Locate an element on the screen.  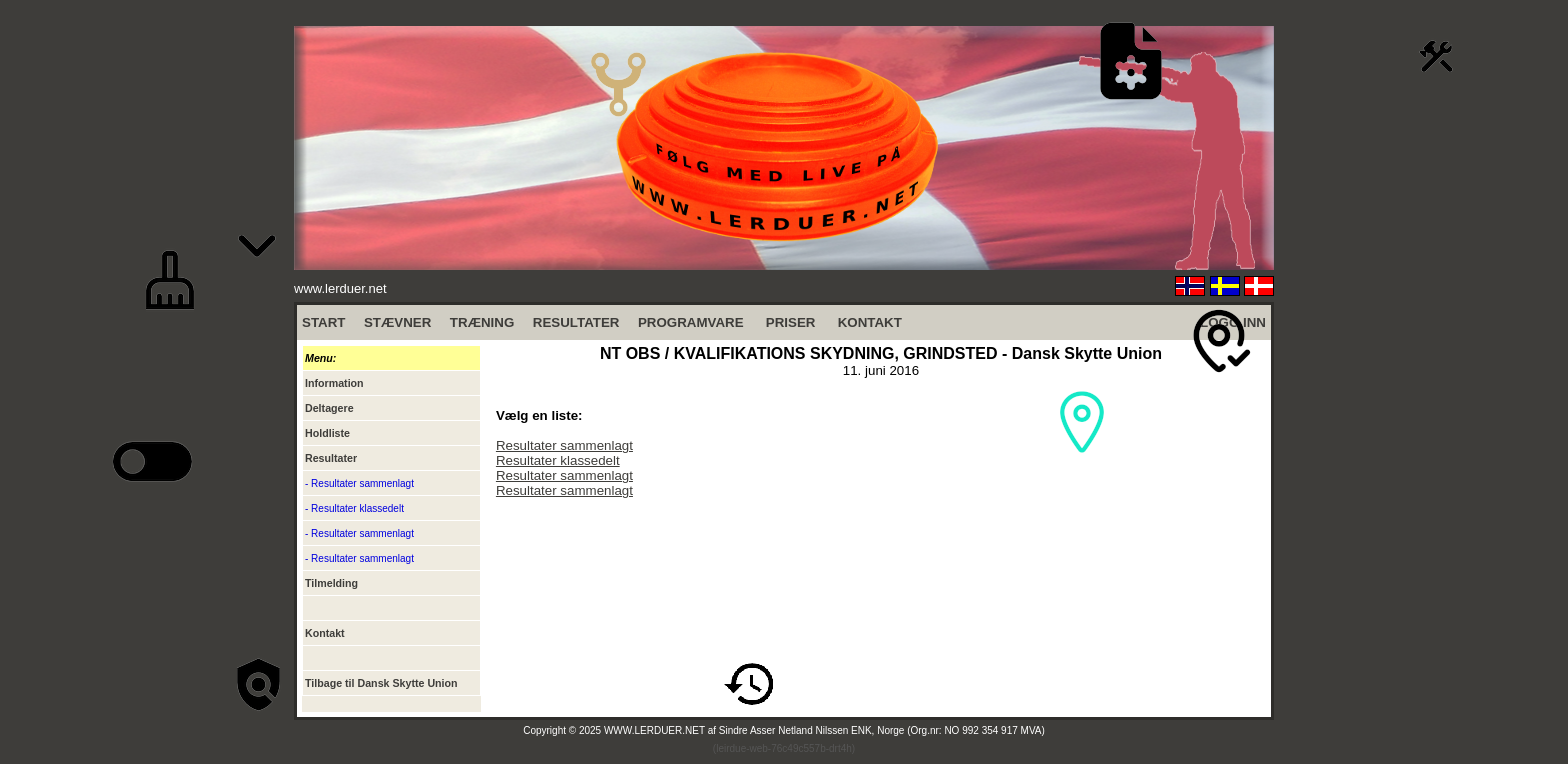
toggle switch in off position is located at coordinates (152, 461).